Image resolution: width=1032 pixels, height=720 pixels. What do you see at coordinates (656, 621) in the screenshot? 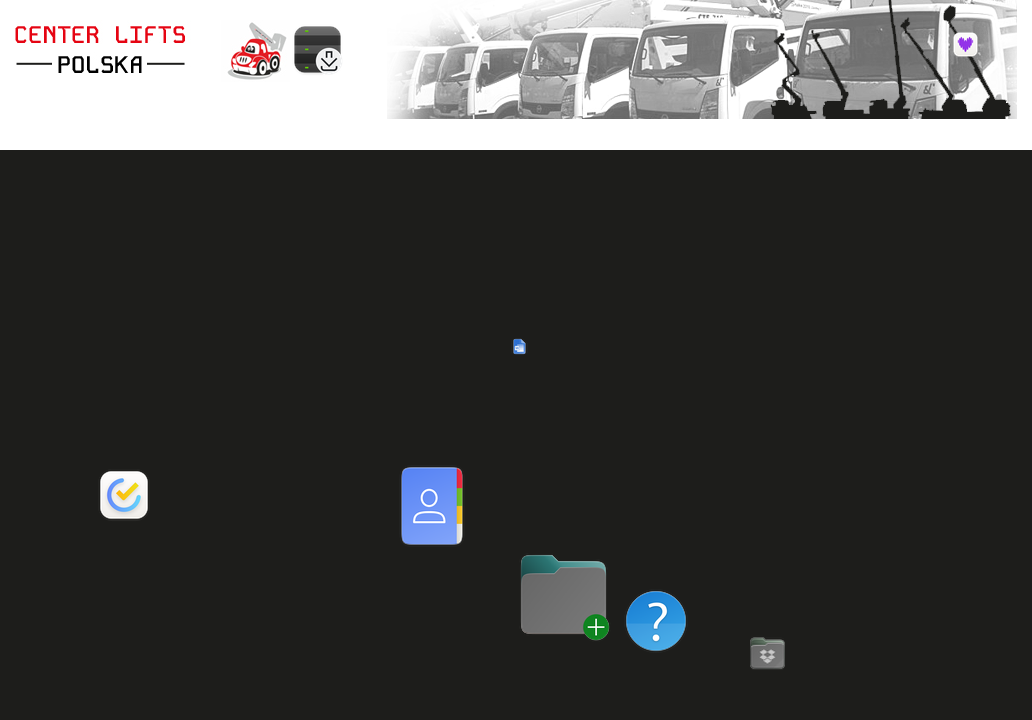
I see `open help documentation` at bounding box center [656, 621].